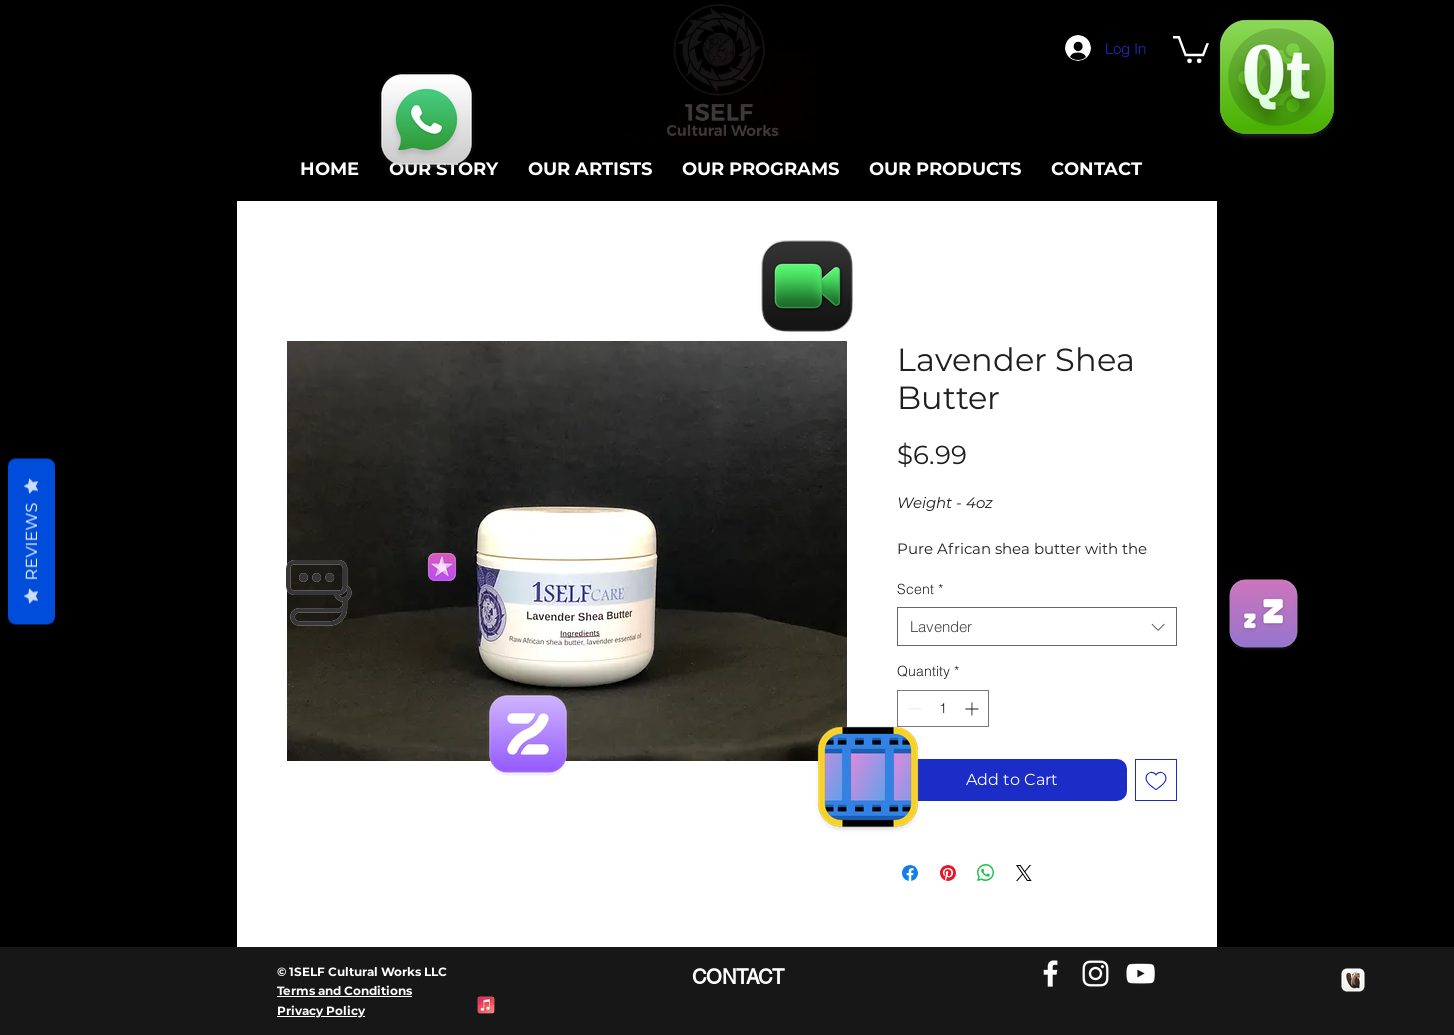 Image resolution: width=1454 pixels, height=1035 pixels. Describe the element at coordinates (807, 286) in the screenshot. I see `open facetime app` at that location.